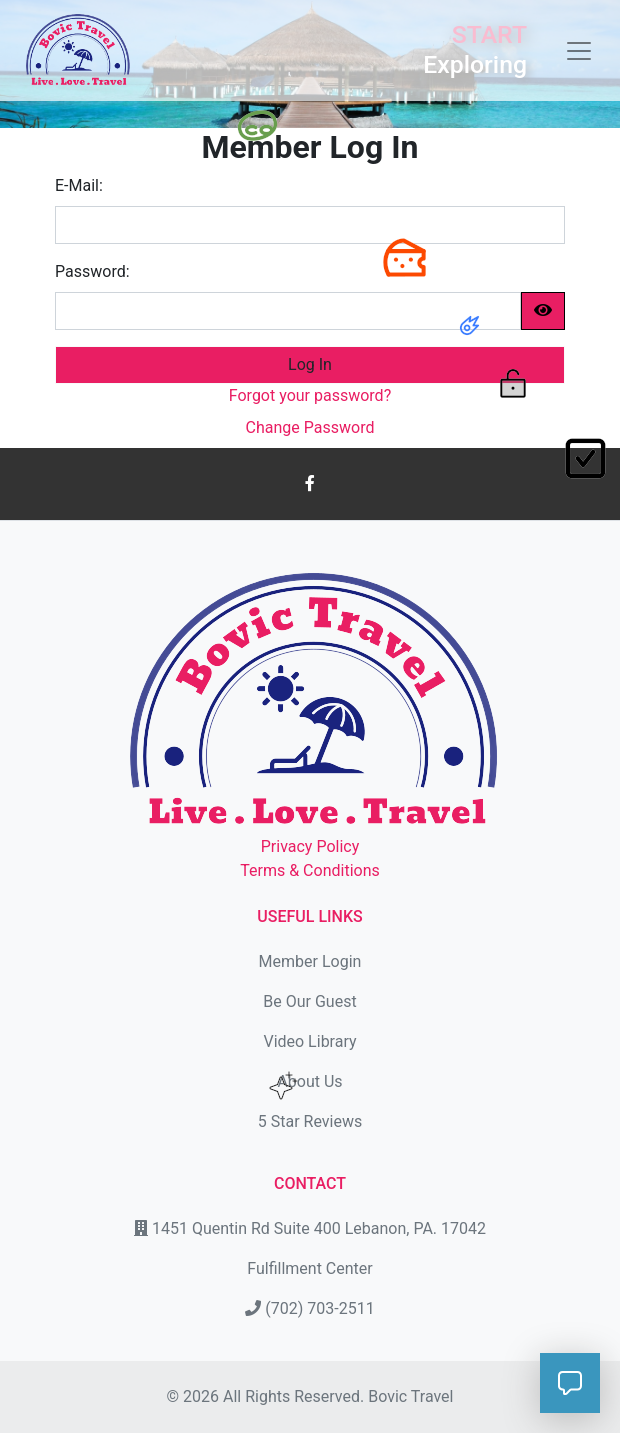 Image resolution: width=620 pixels, height=1433 pixels. What do you see at coordinates (404, 257) in the screenshot?
I see `browse dairy or cheese products` at bounding box center [404, 257].